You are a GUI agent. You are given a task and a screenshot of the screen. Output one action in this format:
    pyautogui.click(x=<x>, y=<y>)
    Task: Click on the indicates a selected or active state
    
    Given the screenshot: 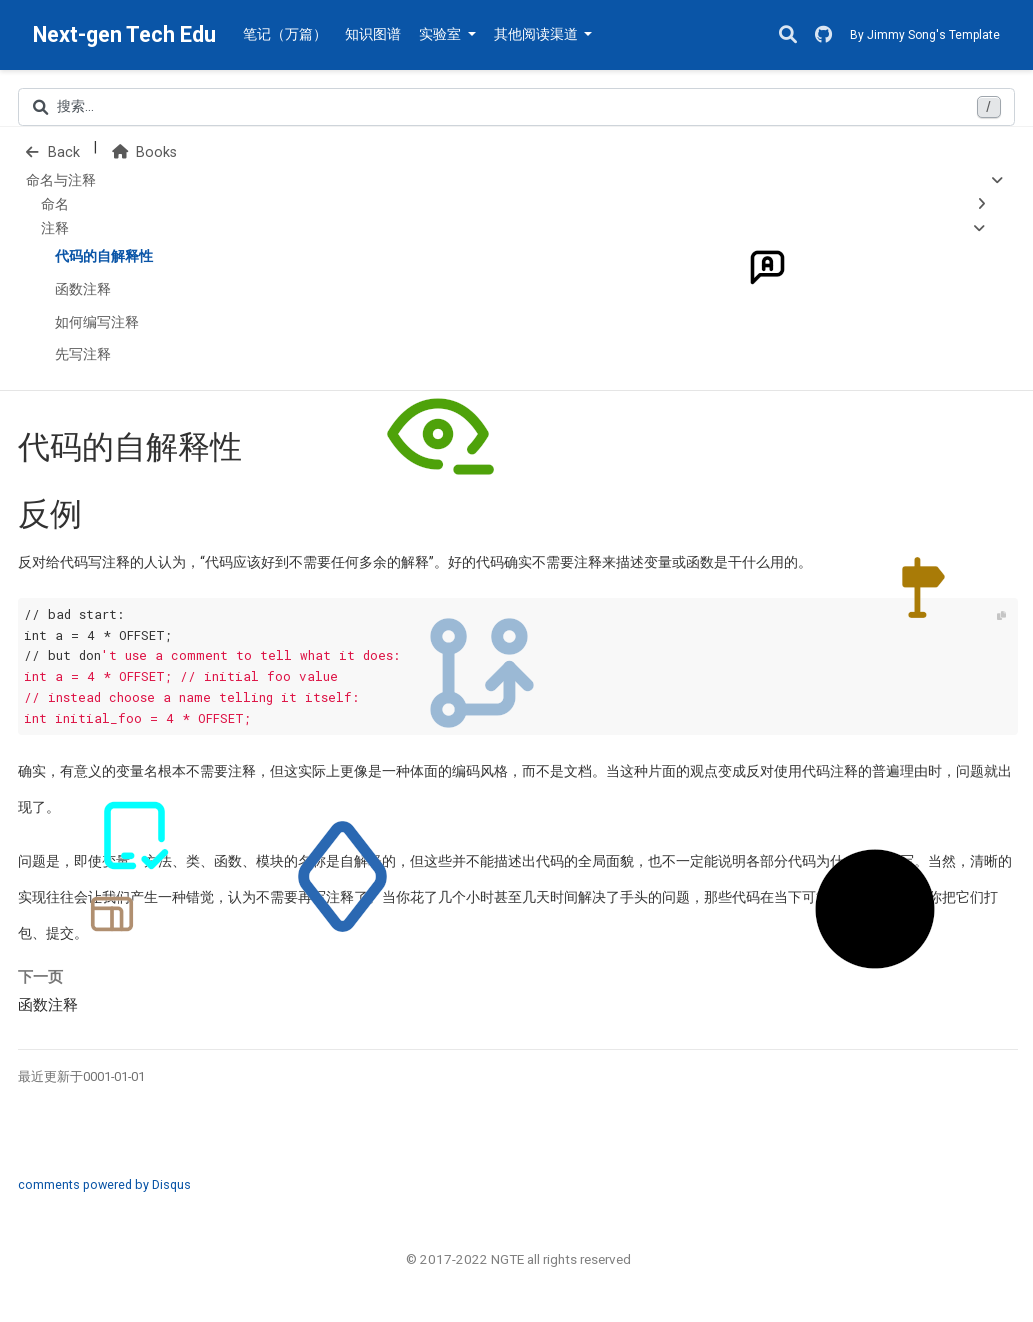 What is the action you would take?
    pyautogui.click(x=875, y=909)
    